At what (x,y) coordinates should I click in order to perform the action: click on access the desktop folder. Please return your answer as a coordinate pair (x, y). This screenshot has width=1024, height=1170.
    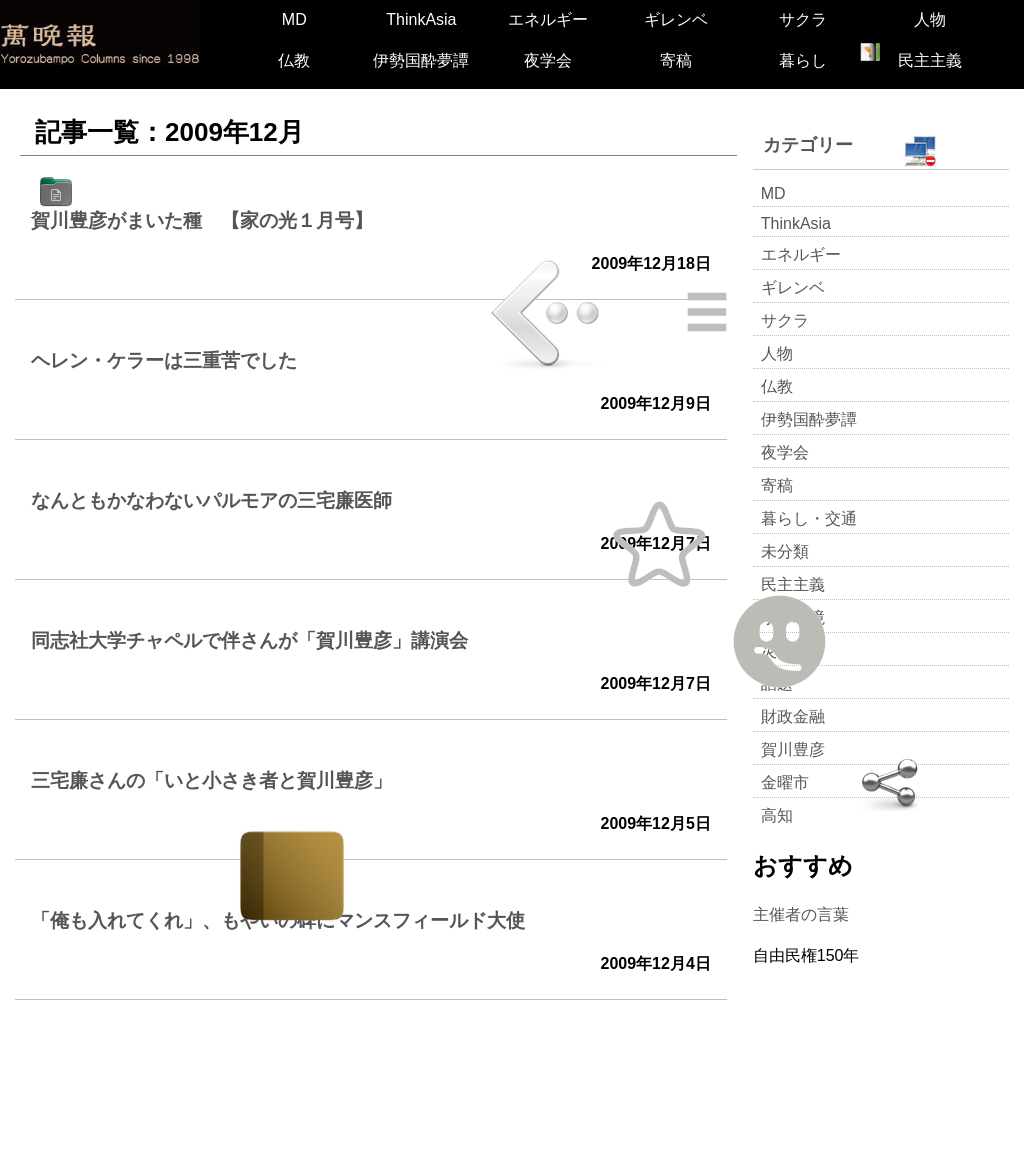
    Looking at the image, I should click on (292, 872).